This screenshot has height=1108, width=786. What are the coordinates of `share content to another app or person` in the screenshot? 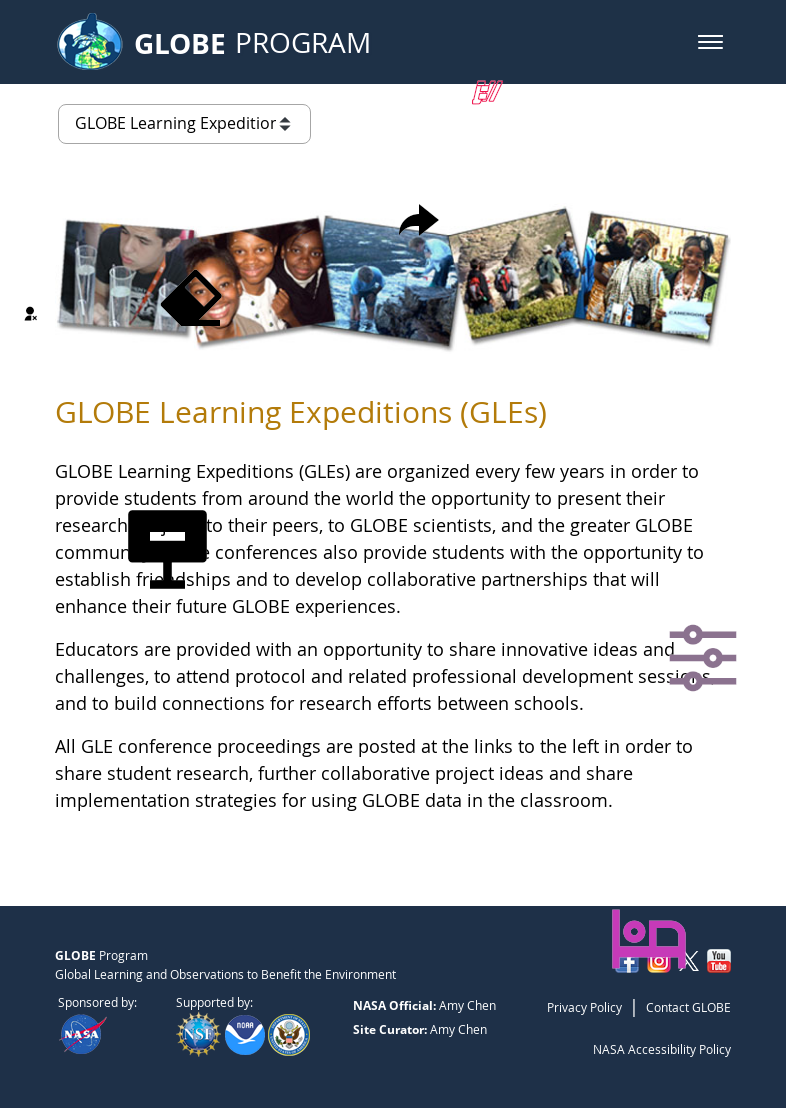 It's located at (417, 222).